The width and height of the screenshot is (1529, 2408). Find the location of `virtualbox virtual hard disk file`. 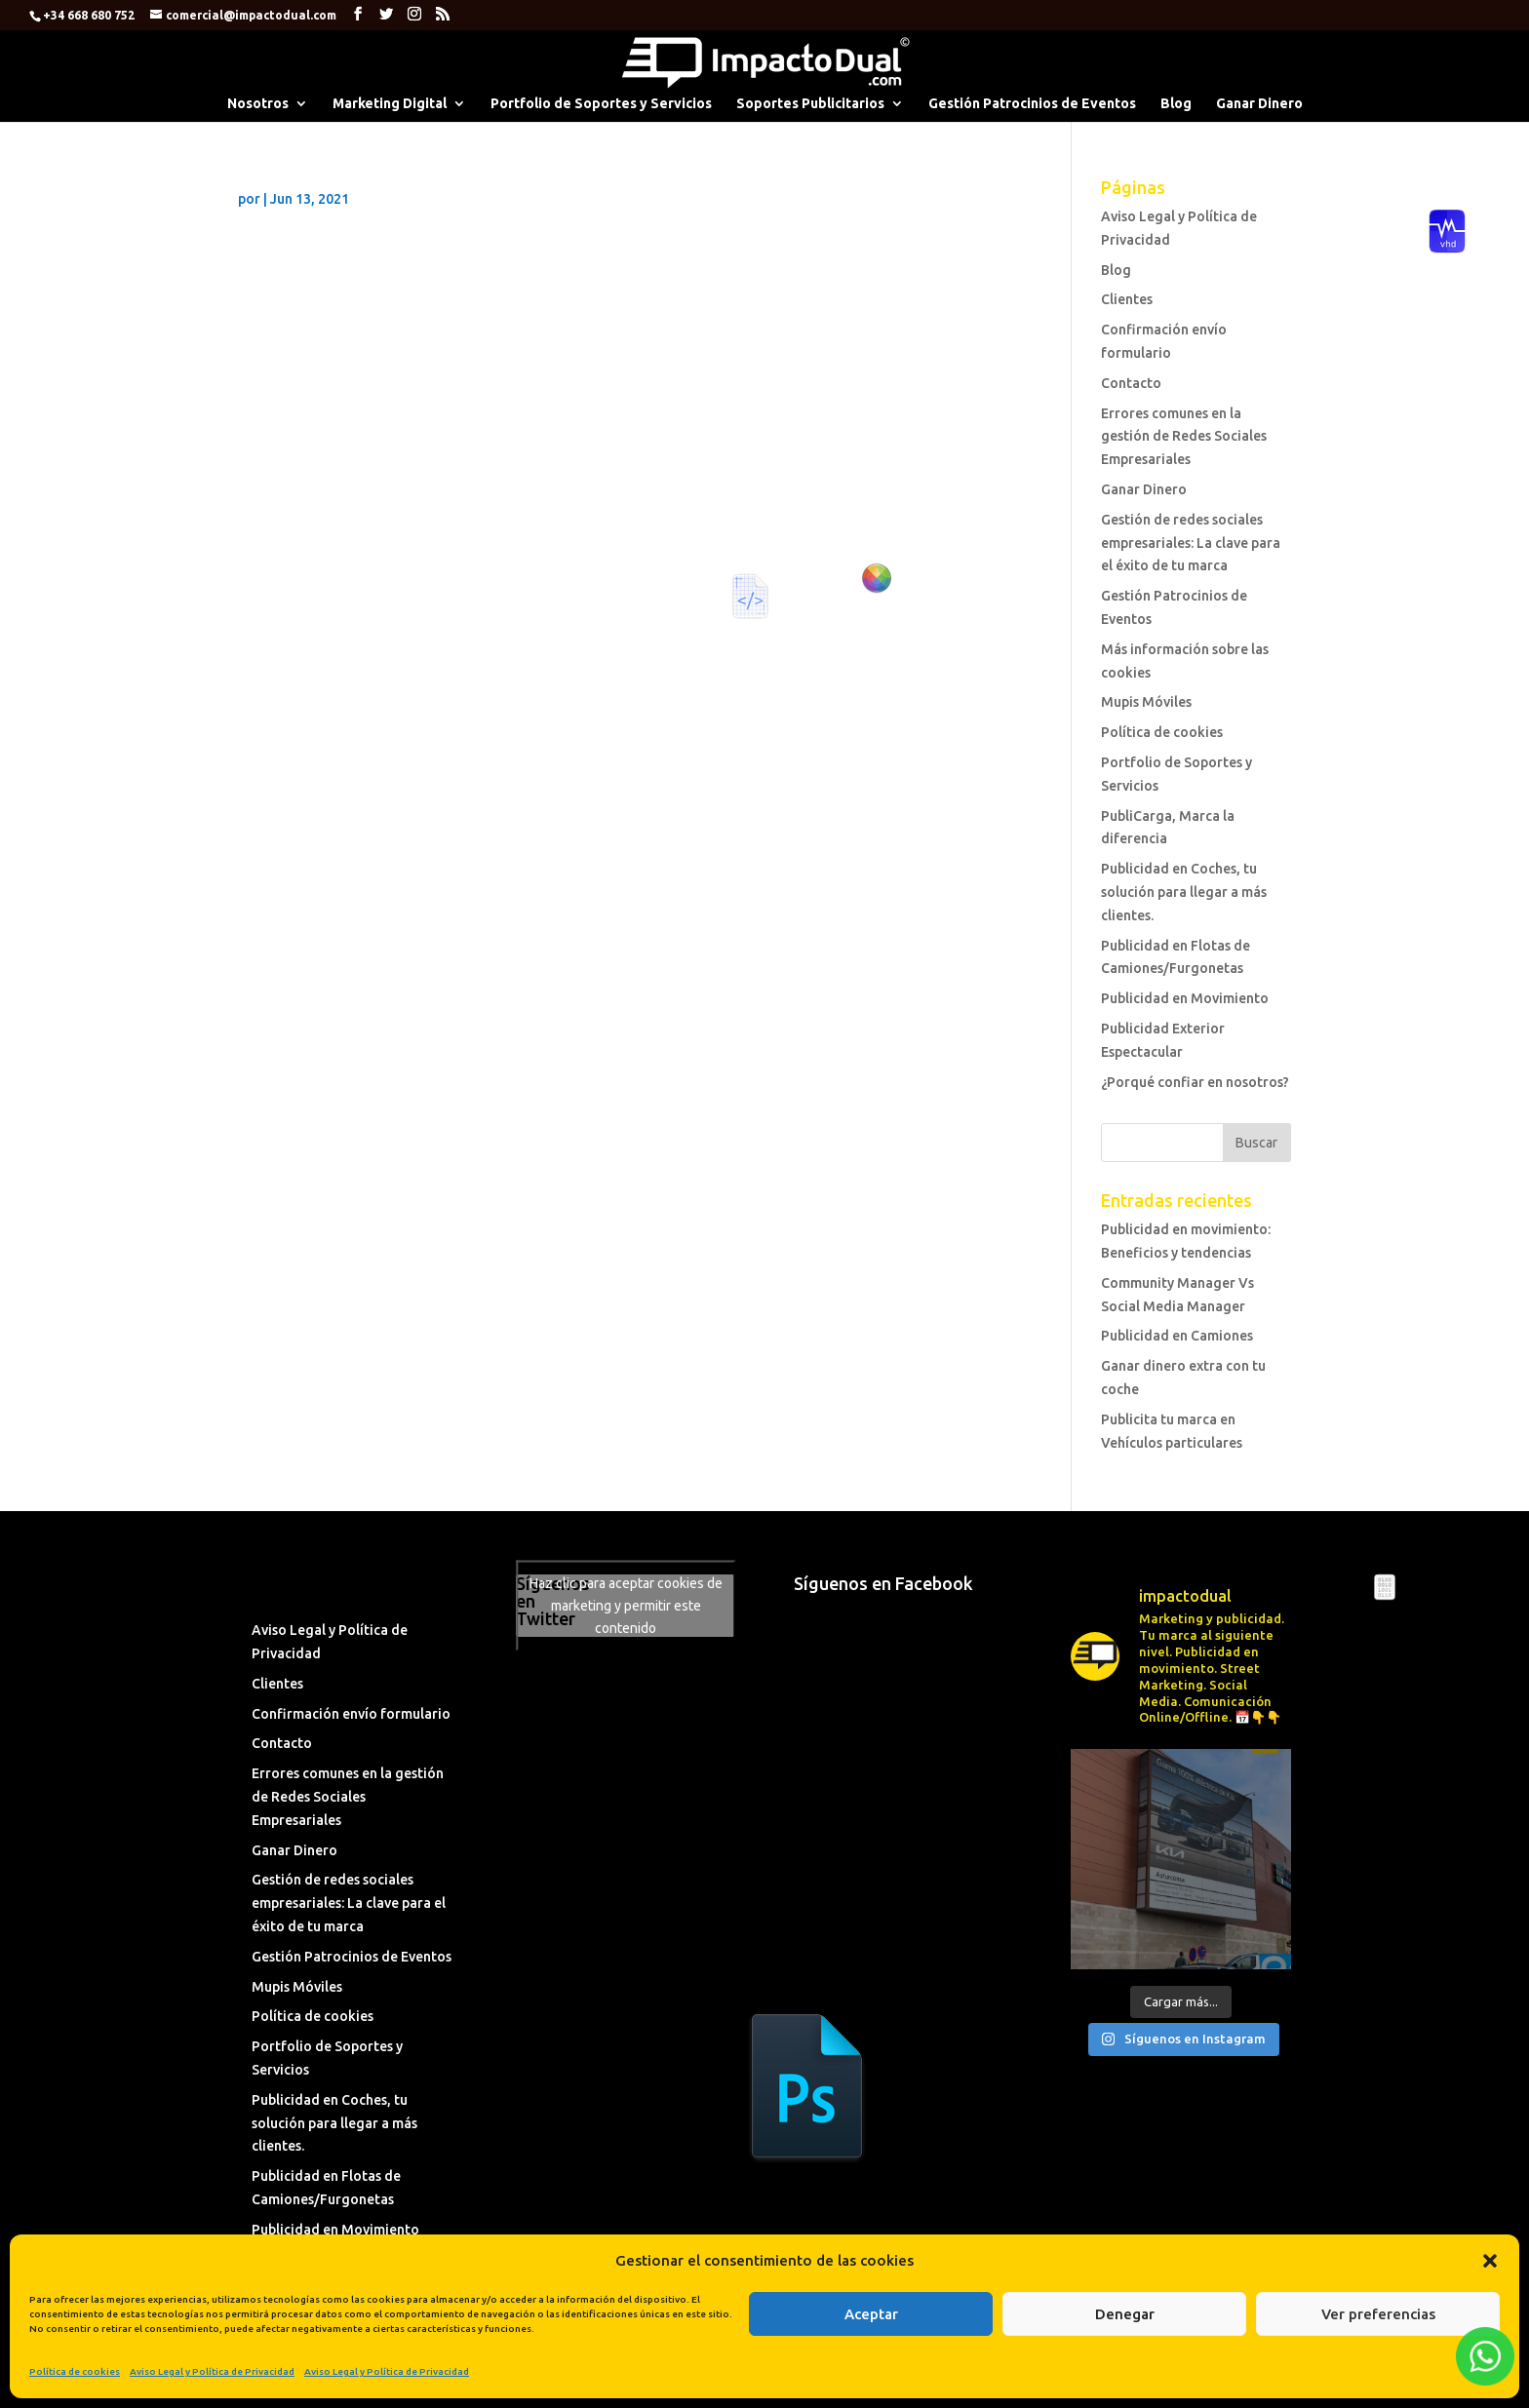

virtualbox virtual hard disk file is located at coordinates (1447, 231).